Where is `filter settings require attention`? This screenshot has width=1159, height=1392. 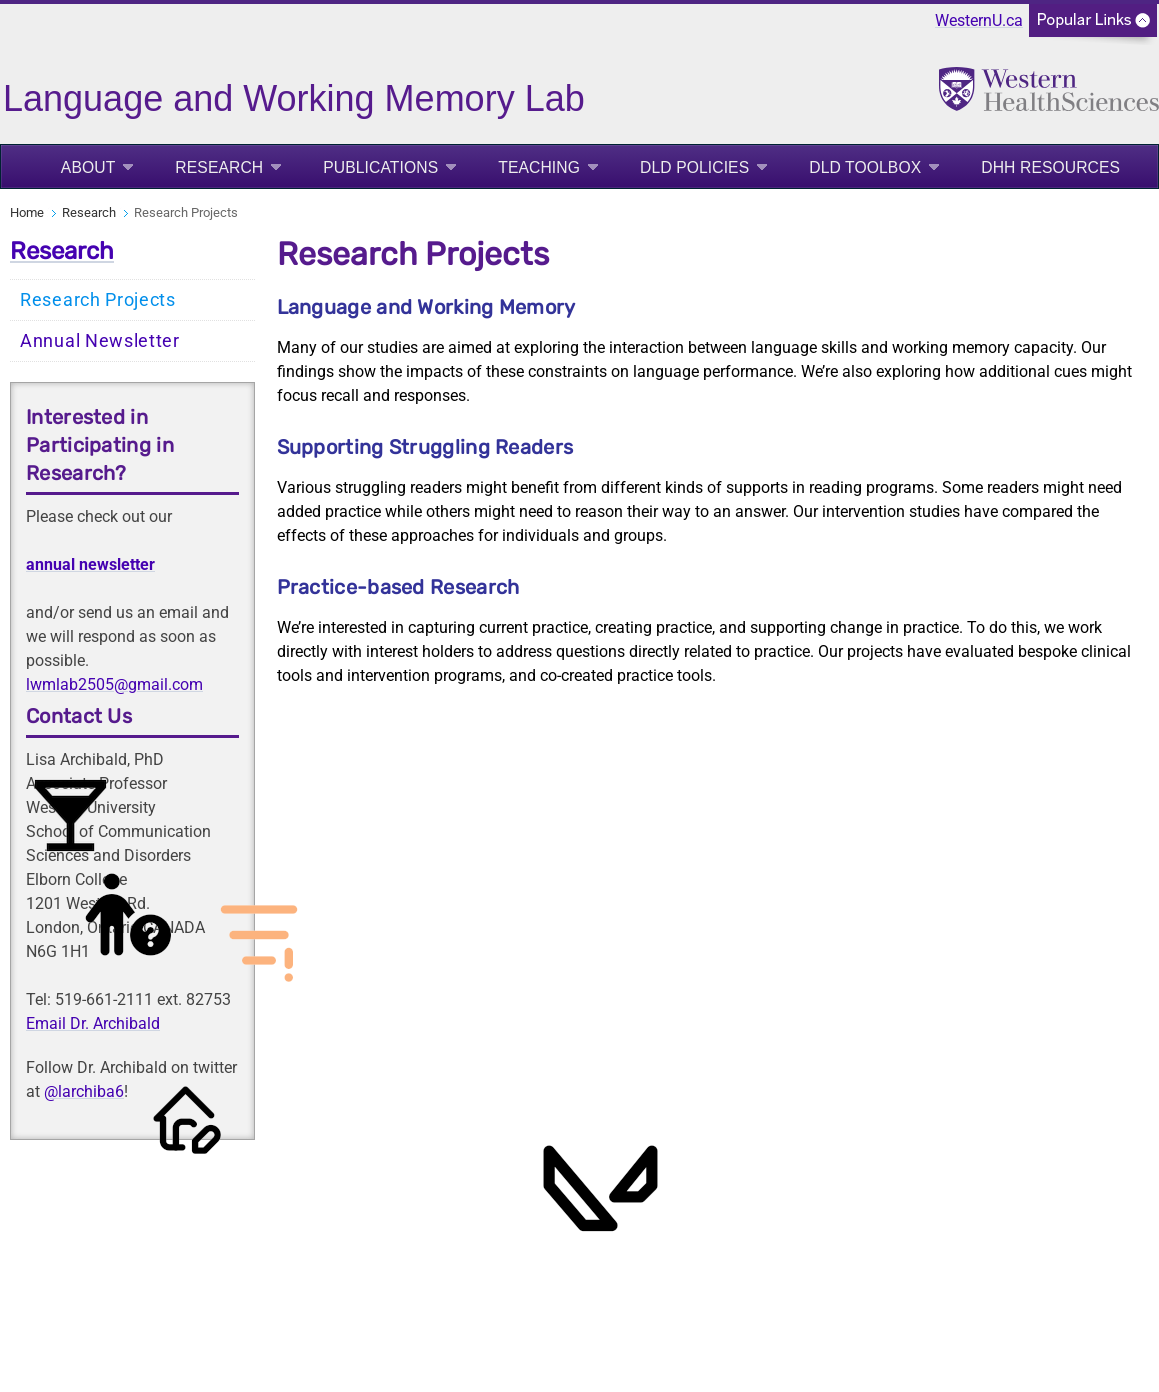
filter settings require attention is located at coordinates (259, 935).